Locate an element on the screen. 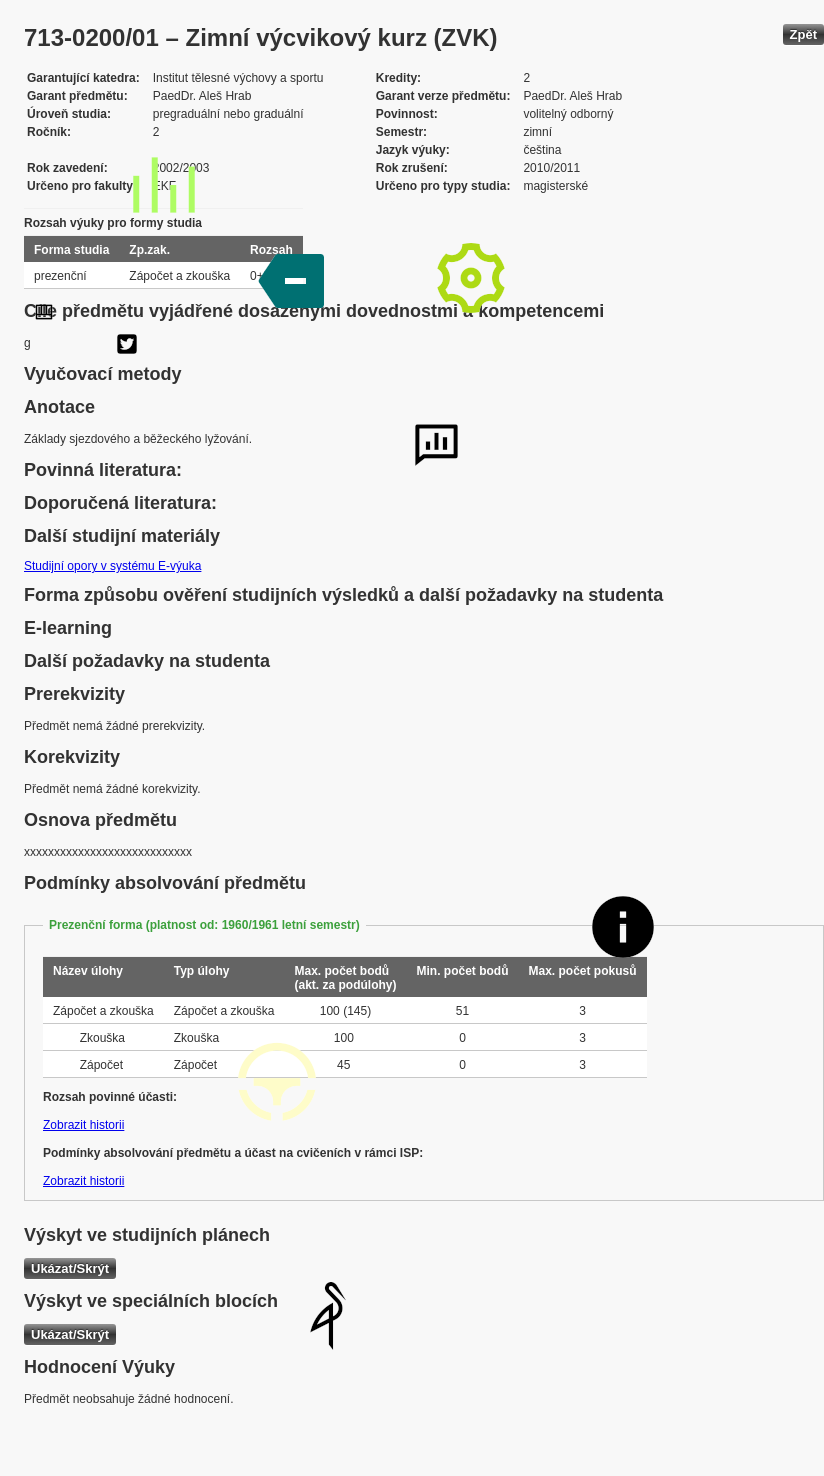 The width and height of the screenshot is (824, 1476). access driving or navigation mode is located at coordinates (277, 1082).